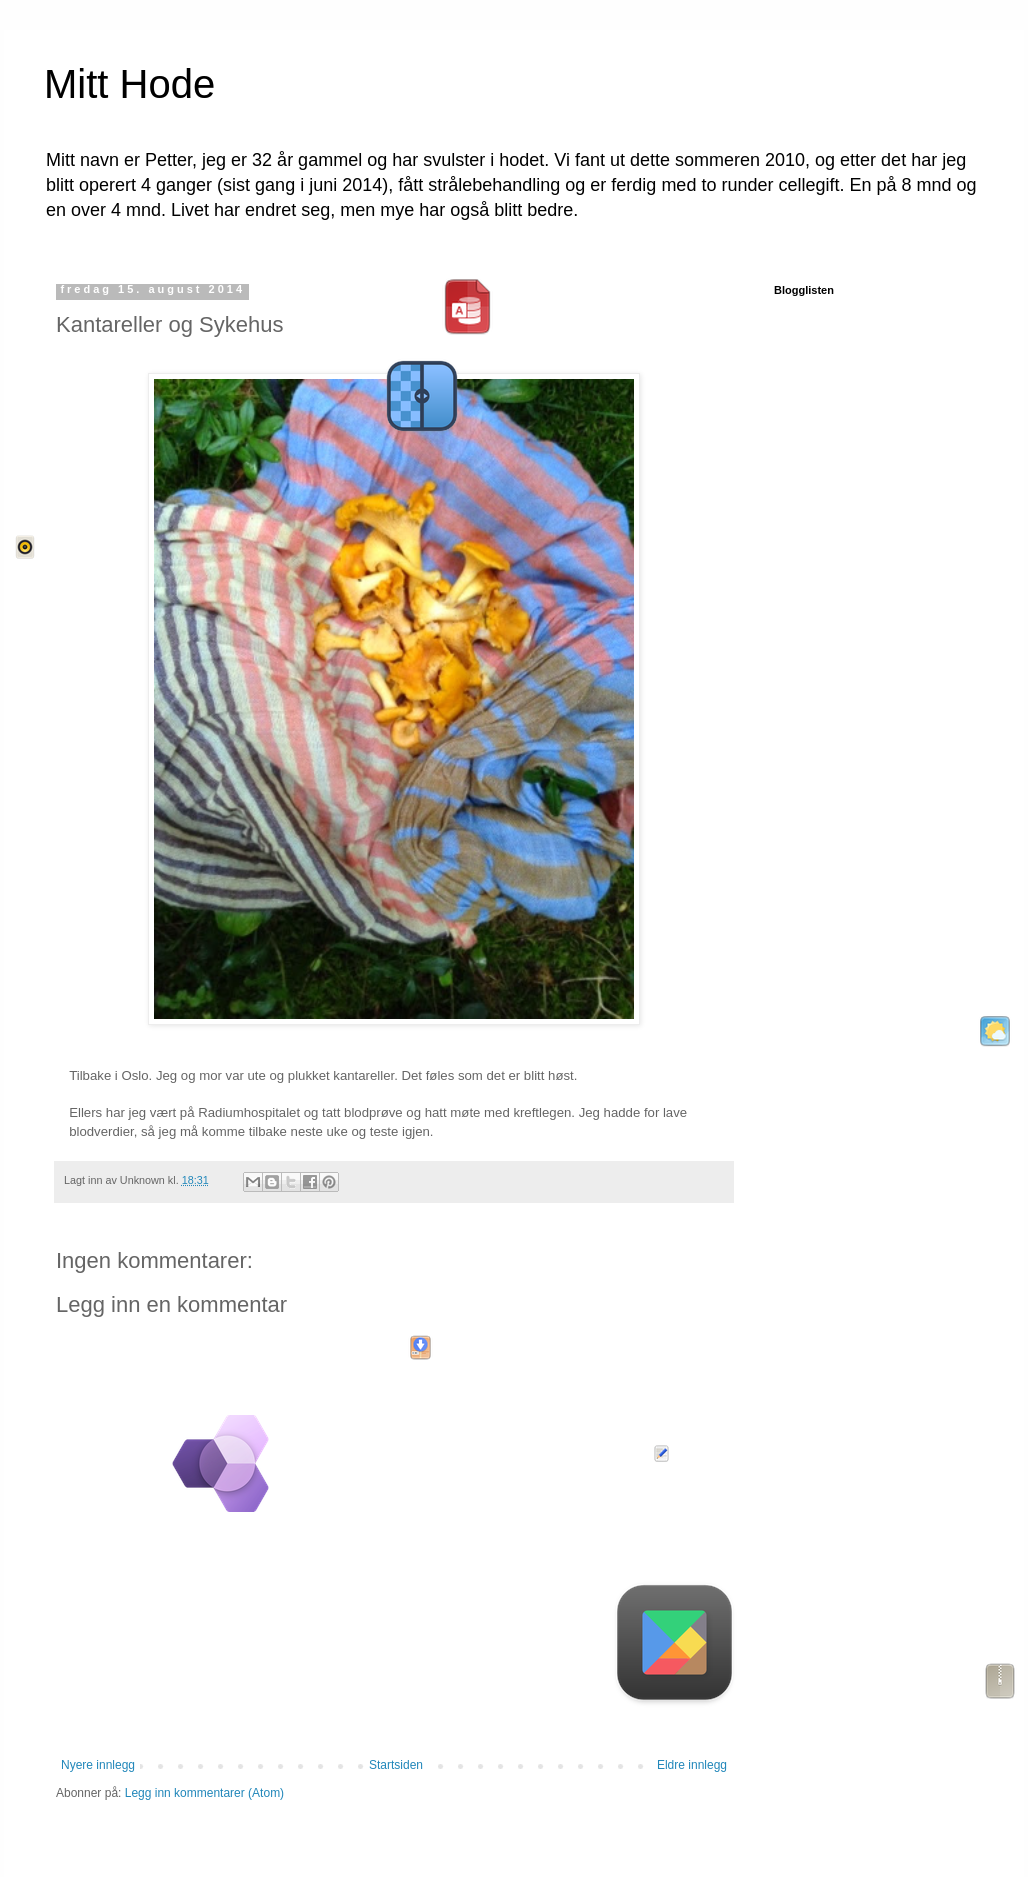 This screenshot has width=1028, height=1877. What do you see at coordinates (25, 547) in the screenshot?
I see `open rhythmbox music player` at bounding box center [25, 547].